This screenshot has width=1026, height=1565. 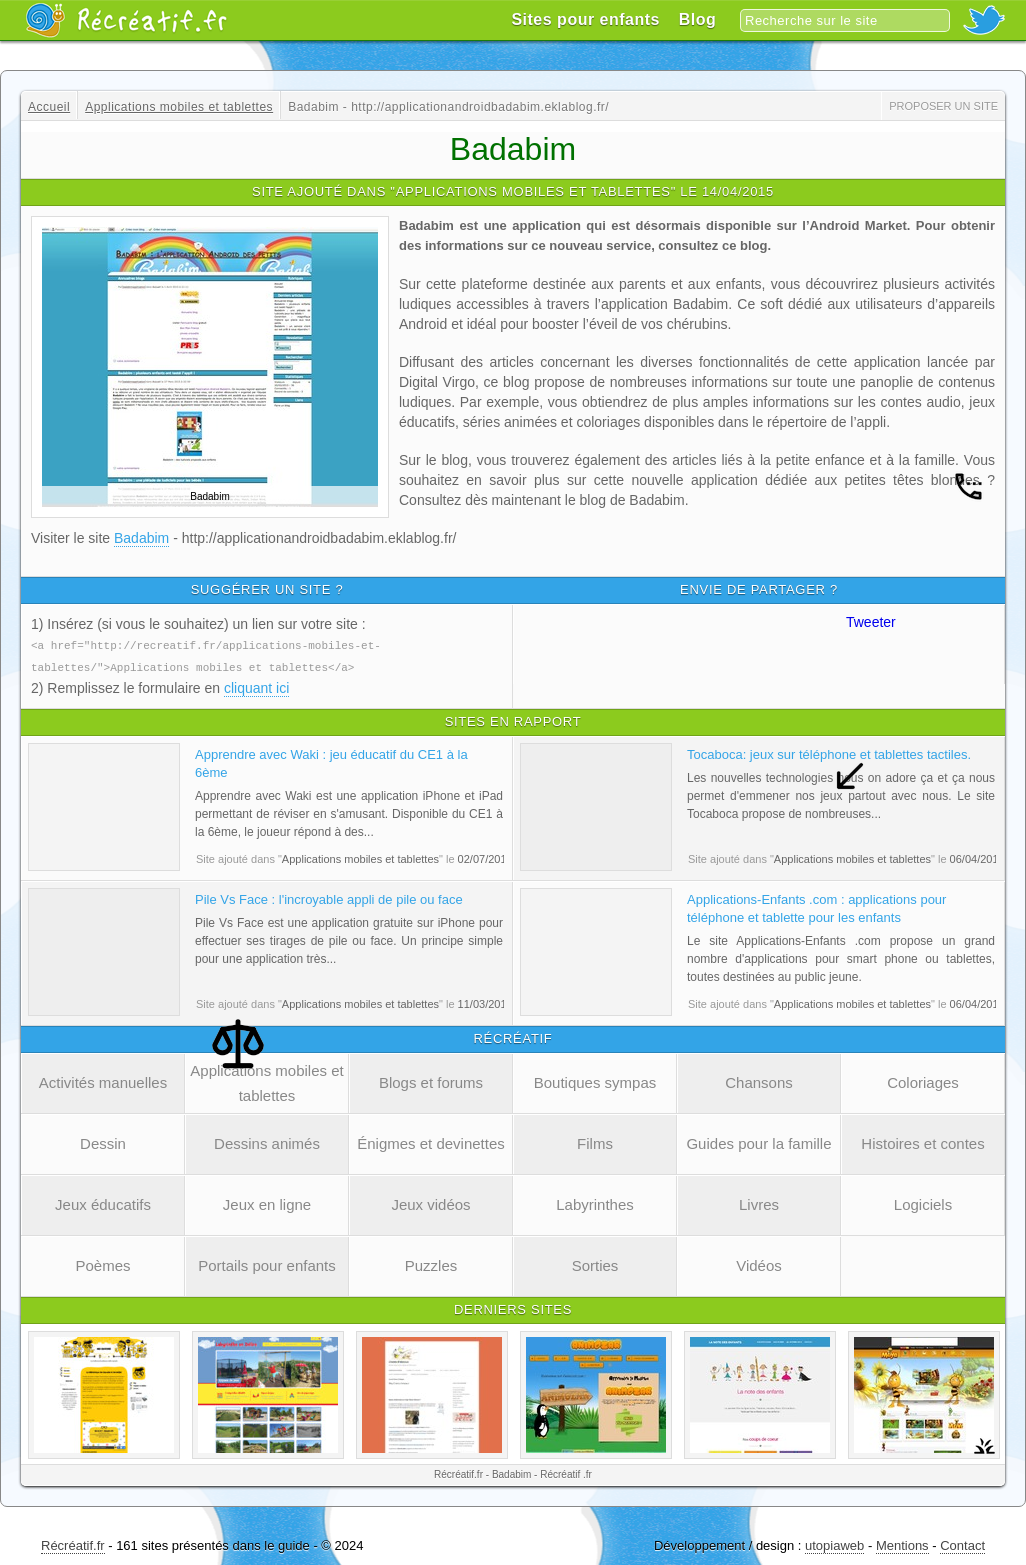 I want to click on access comparison or weighing features, so click(x=238, y=1045).